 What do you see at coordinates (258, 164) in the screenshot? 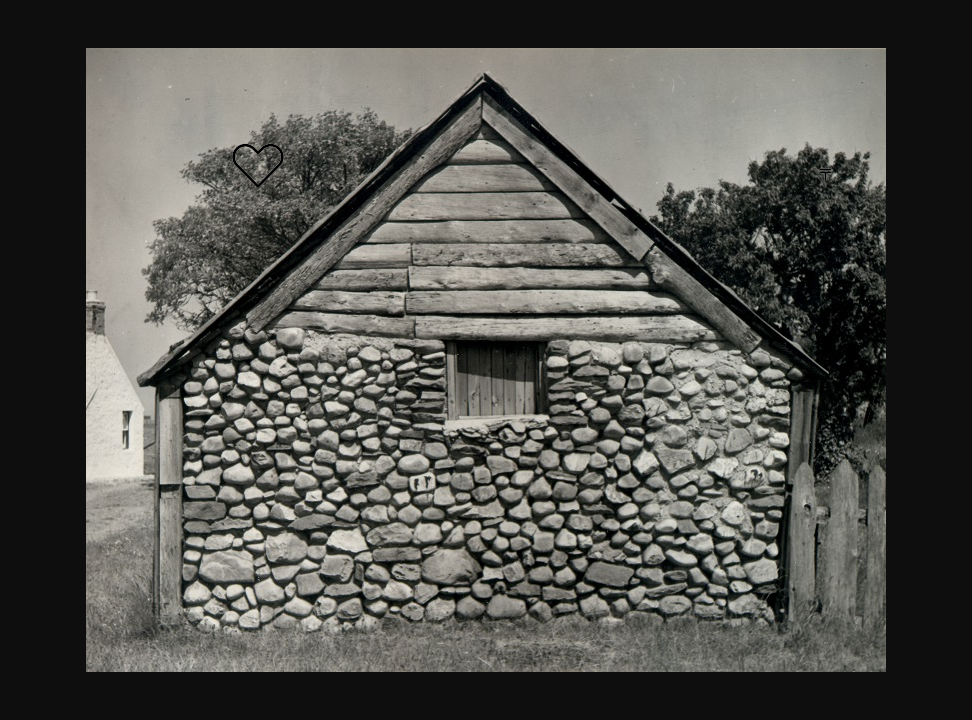
I see `add to favorites` at bounding box center [258, 164].